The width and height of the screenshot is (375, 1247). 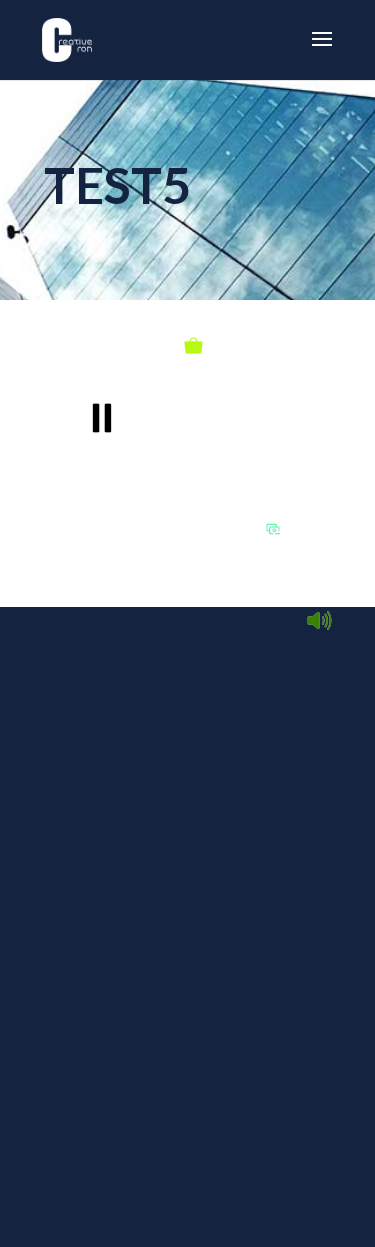 I want to click on view your shopping bag, so click(x=193, y=346).